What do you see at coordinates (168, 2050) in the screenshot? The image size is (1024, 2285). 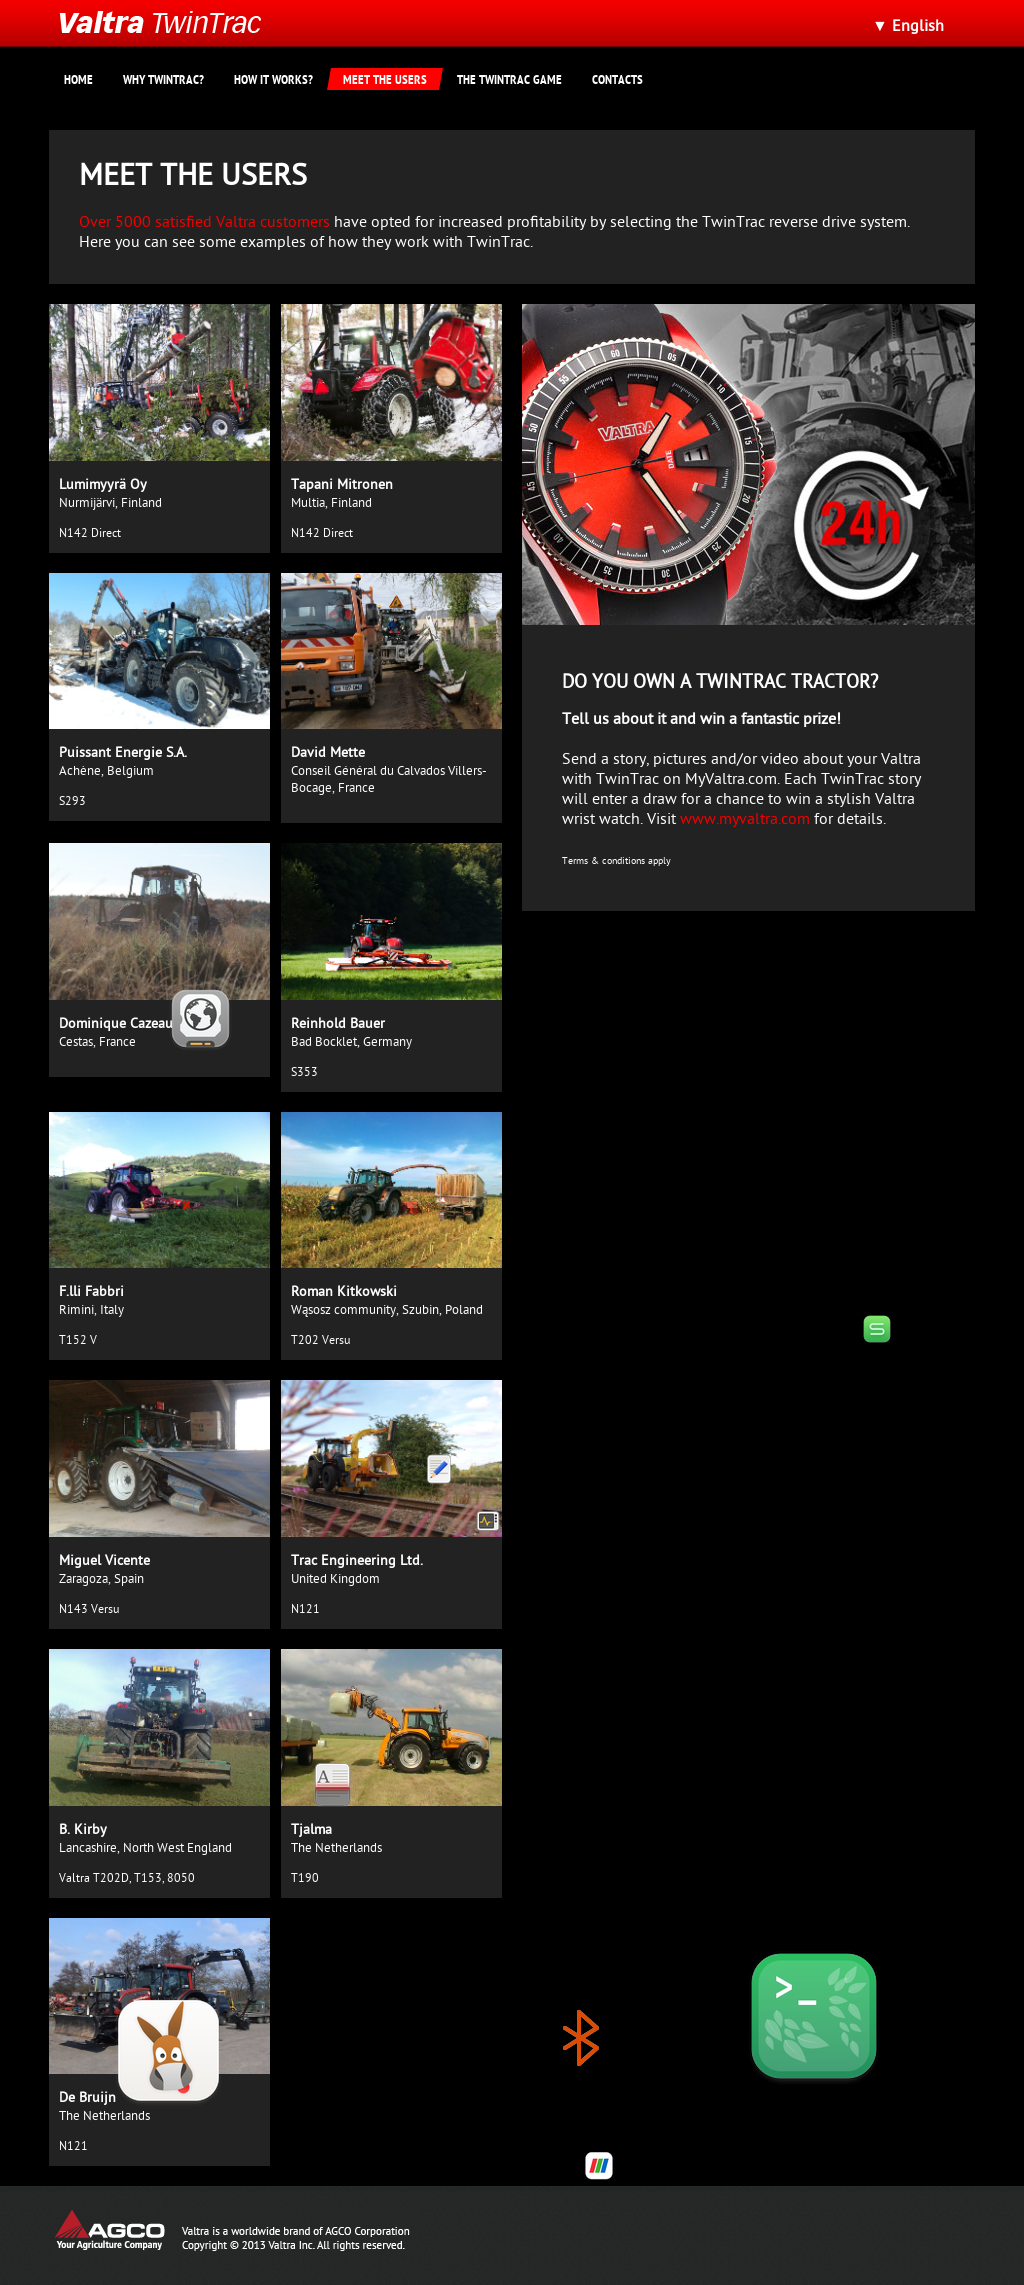 I see `launch amule file sharing application` at bounding box center [168, 2050].